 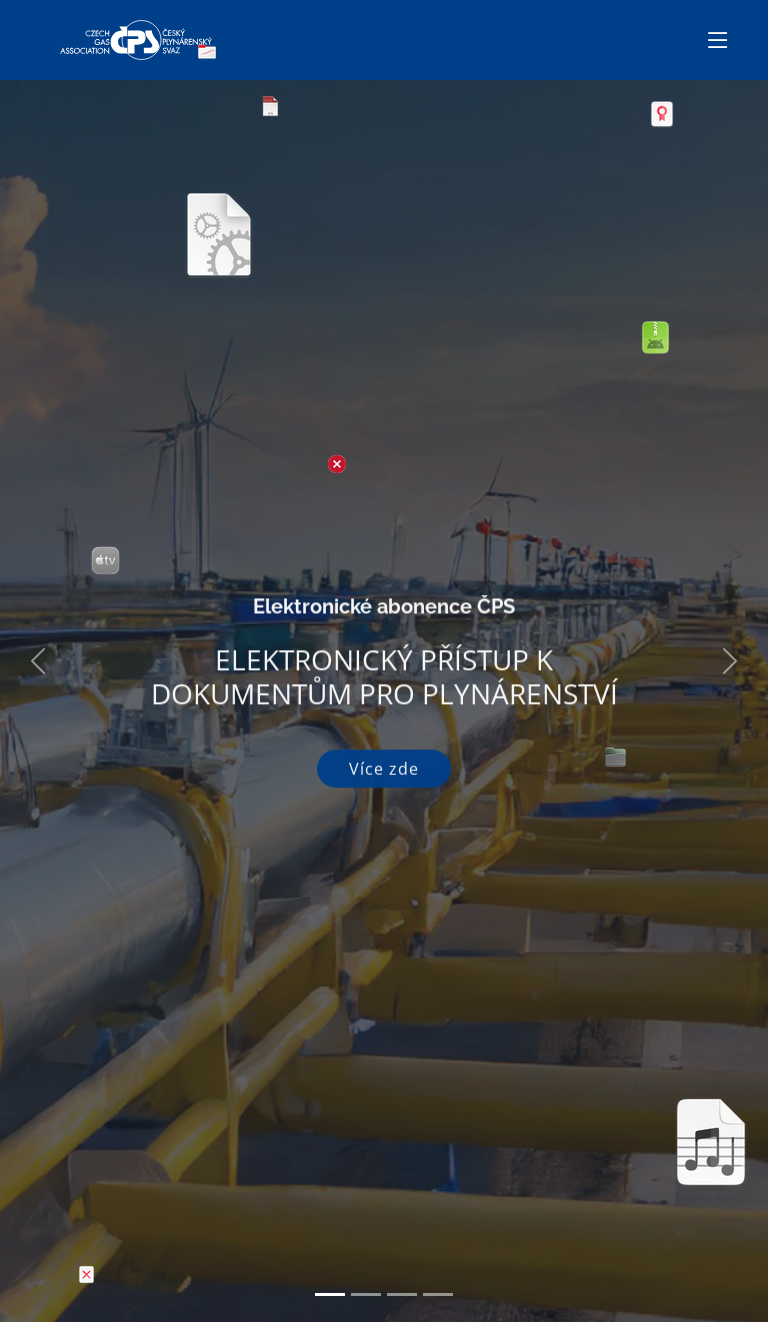 I want to click on open or import an ICS calendar file, so click(x=270, y=106).